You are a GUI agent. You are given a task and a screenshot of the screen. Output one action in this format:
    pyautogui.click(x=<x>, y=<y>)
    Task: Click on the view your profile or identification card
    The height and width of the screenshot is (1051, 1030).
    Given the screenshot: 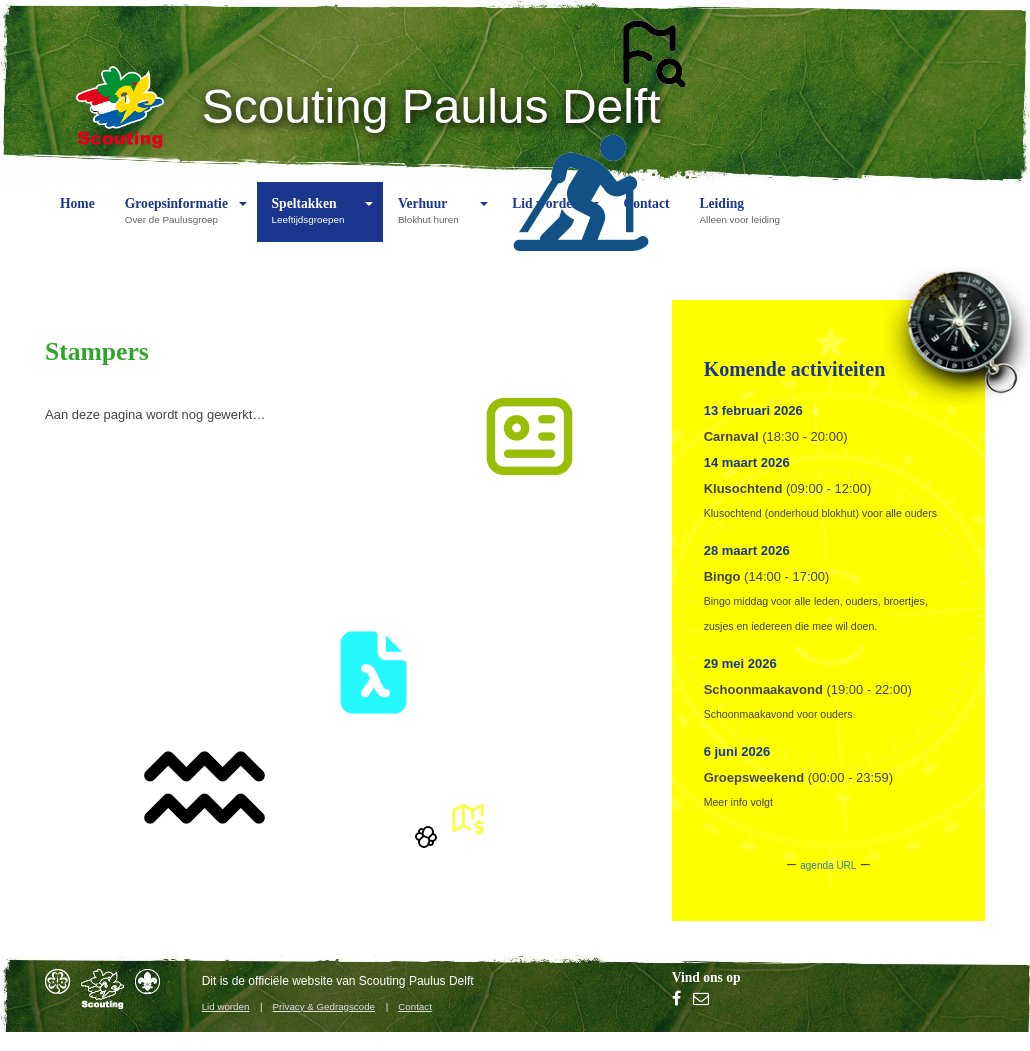 What is the action you would take?
    pyautogui.click(x=529, y=436)
    